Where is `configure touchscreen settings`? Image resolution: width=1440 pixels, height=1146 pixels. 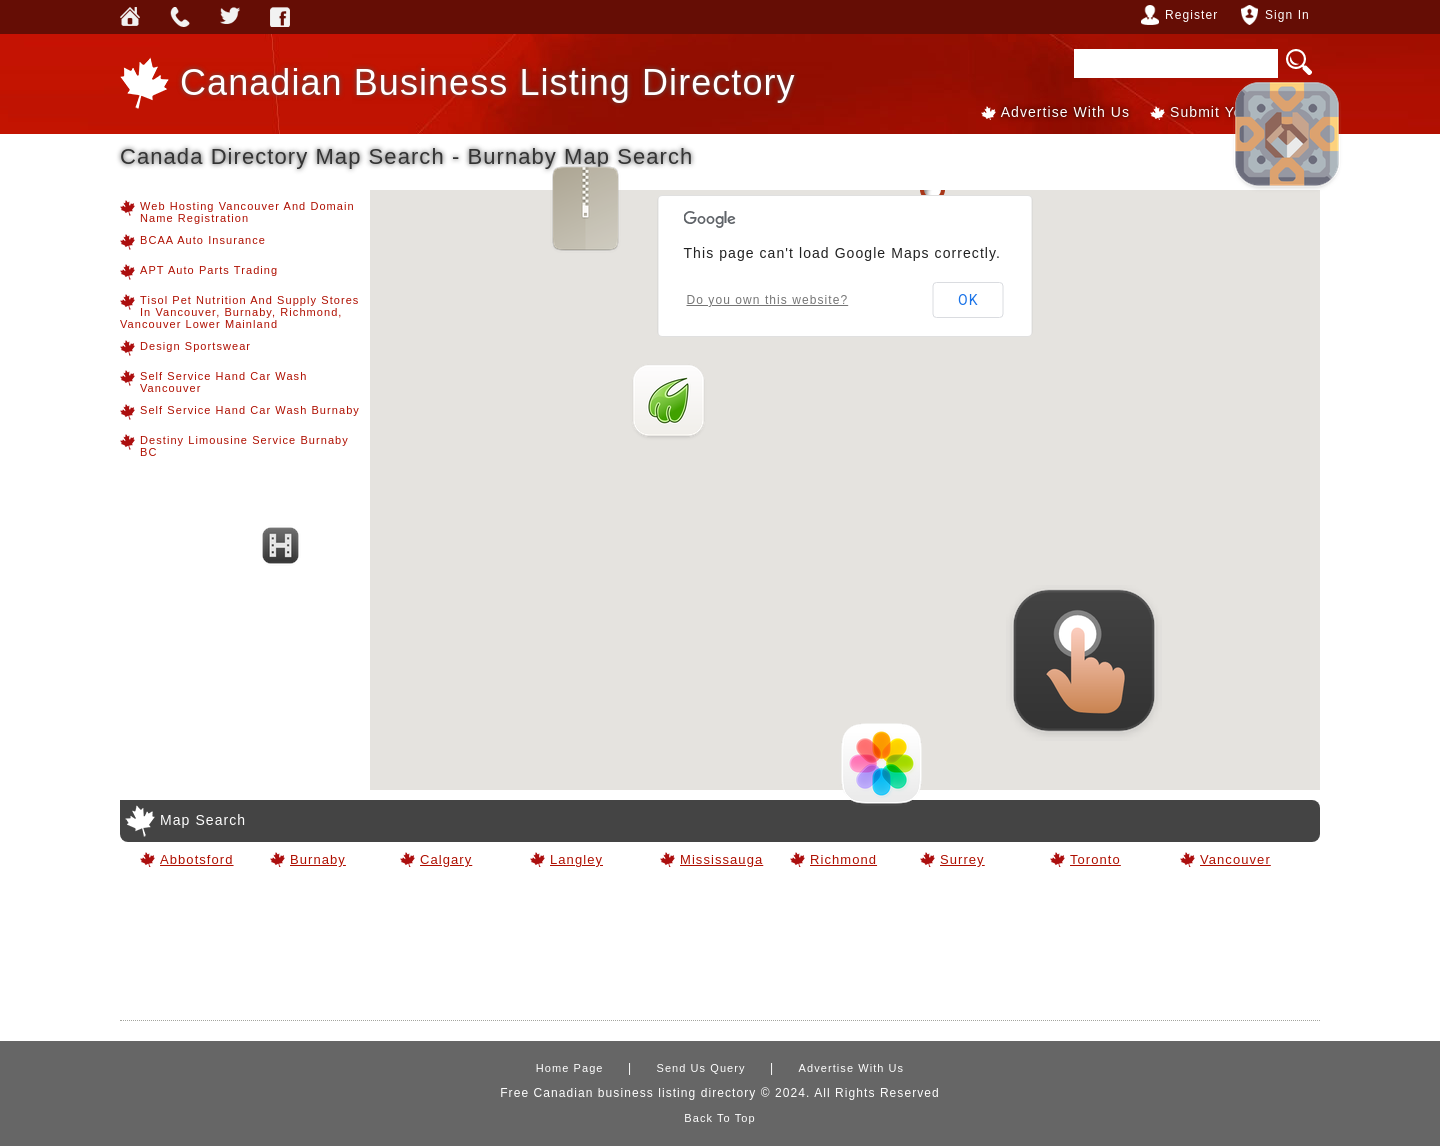
configure touchscreen settings is located at coordinates (1084, 663).